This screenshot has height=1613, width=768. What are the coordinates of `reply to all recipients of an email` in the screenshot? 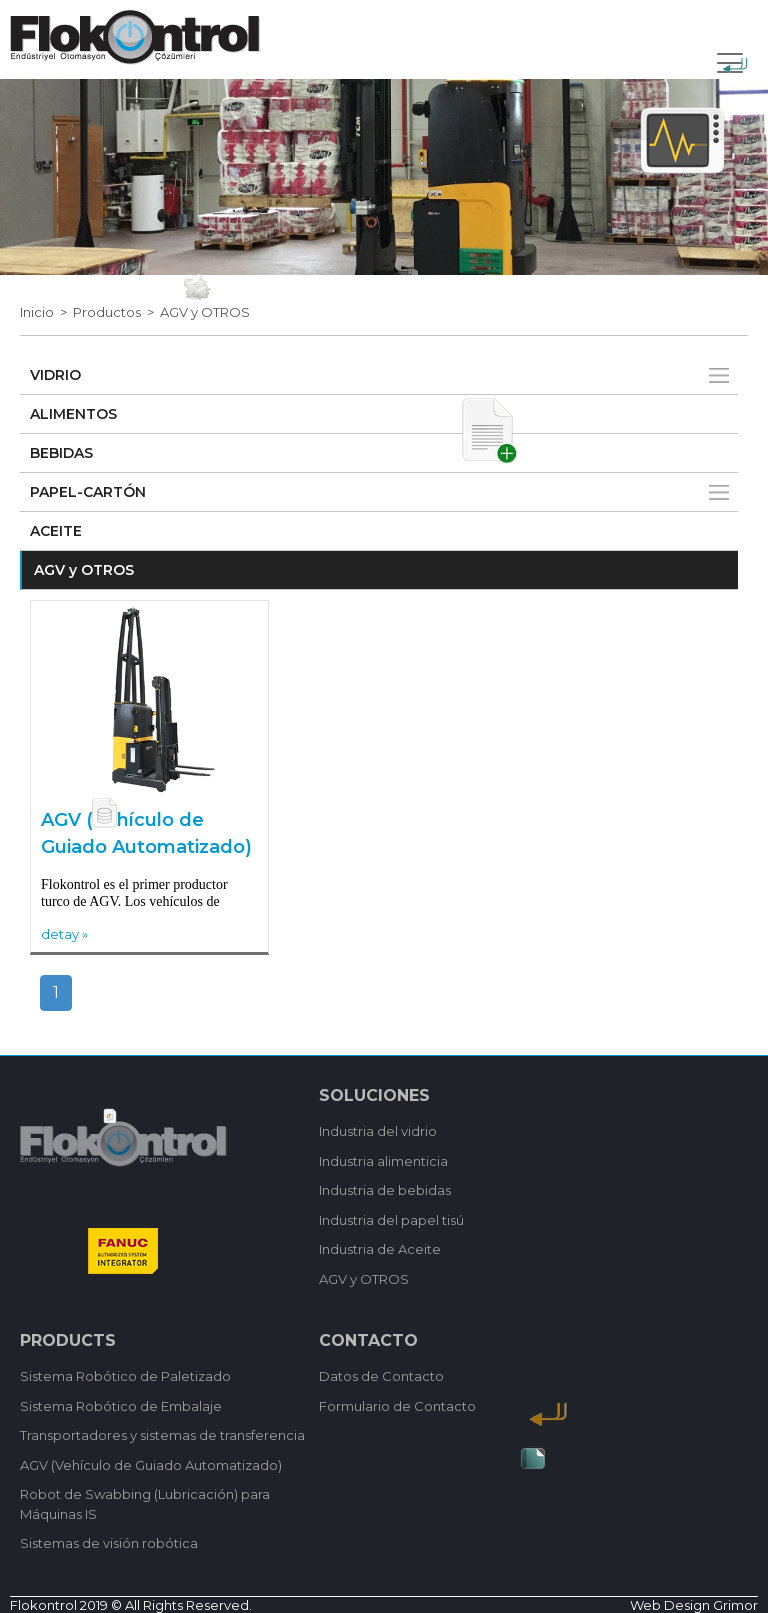 It's located at (547, 1411).